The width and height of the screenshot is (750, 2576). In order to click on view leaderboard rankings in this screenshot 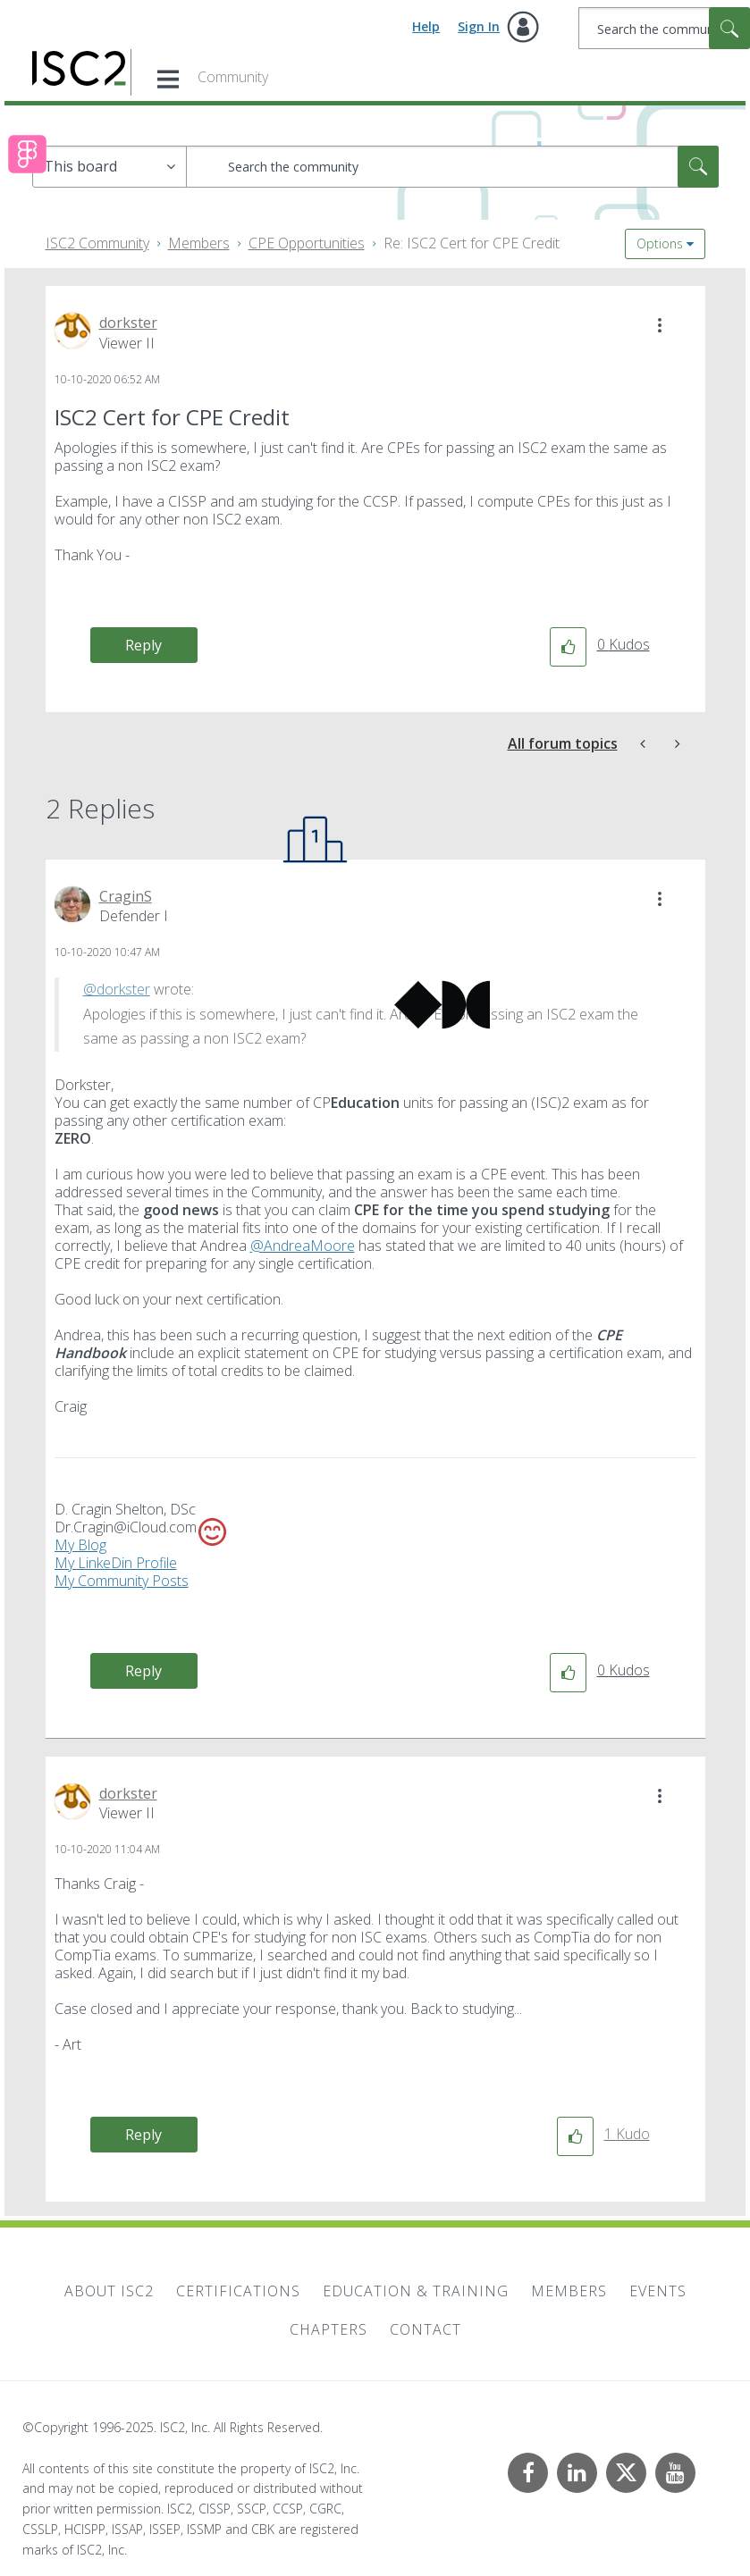, I will do `click(315, 839)`.